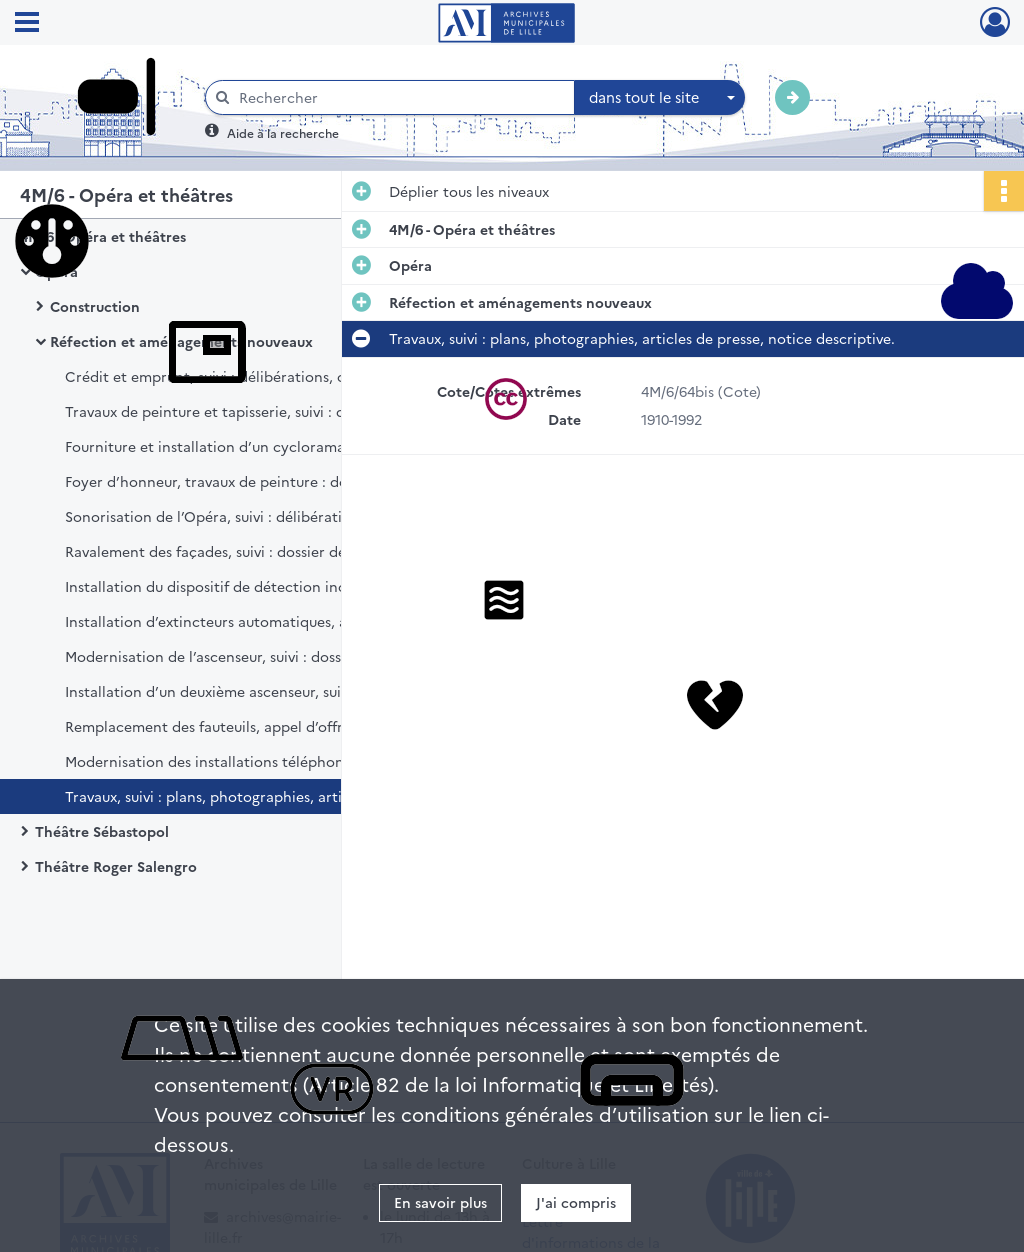 Image resolution: width=1024 pixels, height=1252 pixels. I want to click on creative commons license indicator, so click(506, 399).